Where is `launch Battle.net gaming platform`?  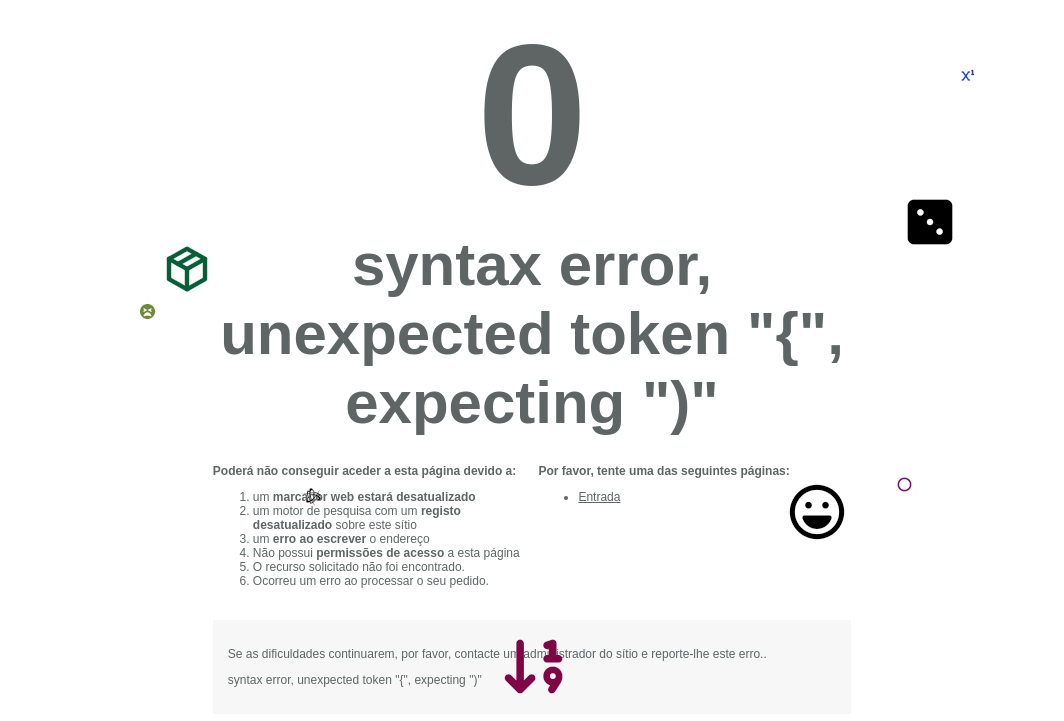 launch Battle.net gaming platform is located at coordinates (312, 497).